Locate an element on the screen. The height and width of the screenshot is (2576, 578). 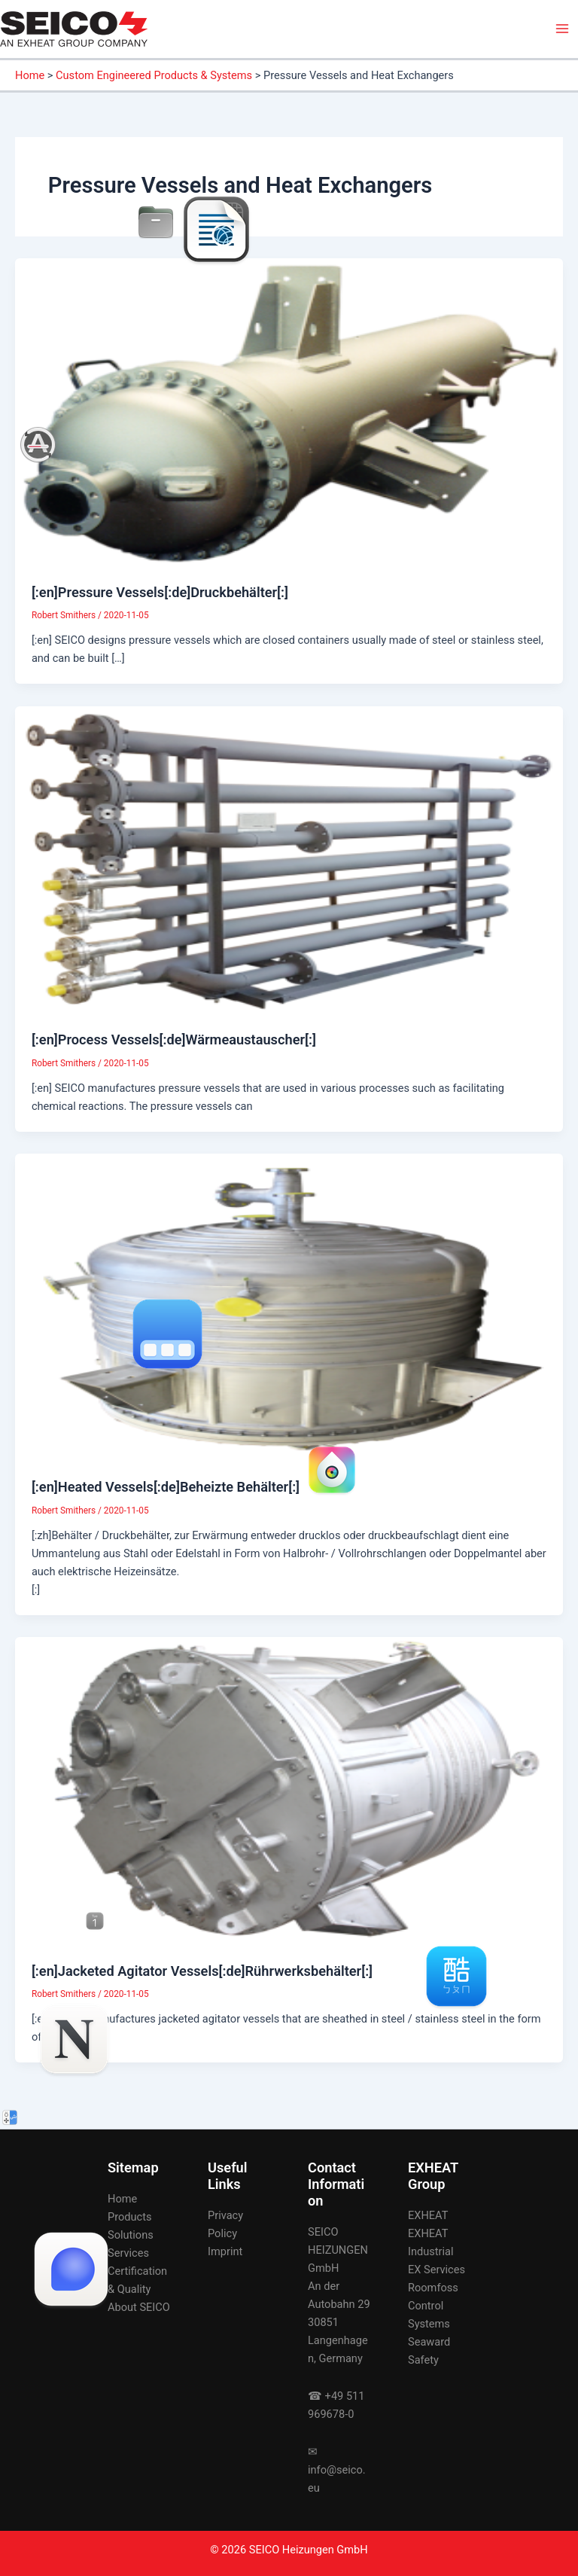
open the character map application is located at coordinates (10, 2117).